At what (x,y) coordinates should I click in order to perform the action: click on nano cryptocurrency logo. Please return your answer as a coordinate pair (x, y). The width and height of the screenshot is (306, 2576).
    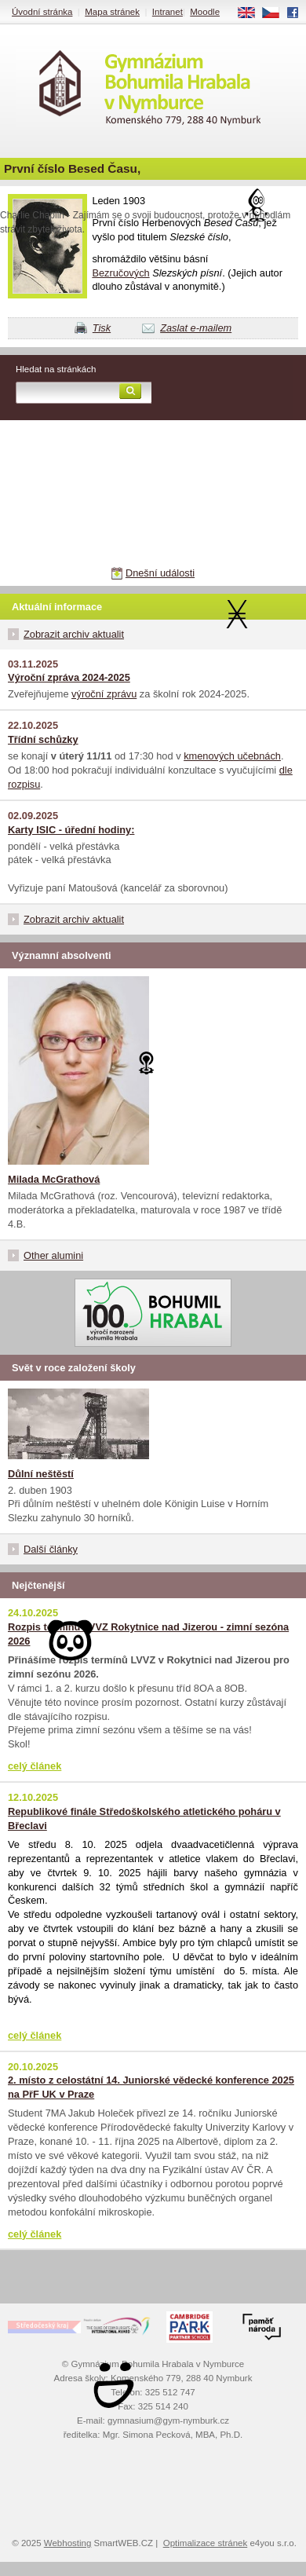
    Looking at the image, I should click on (237, 614).